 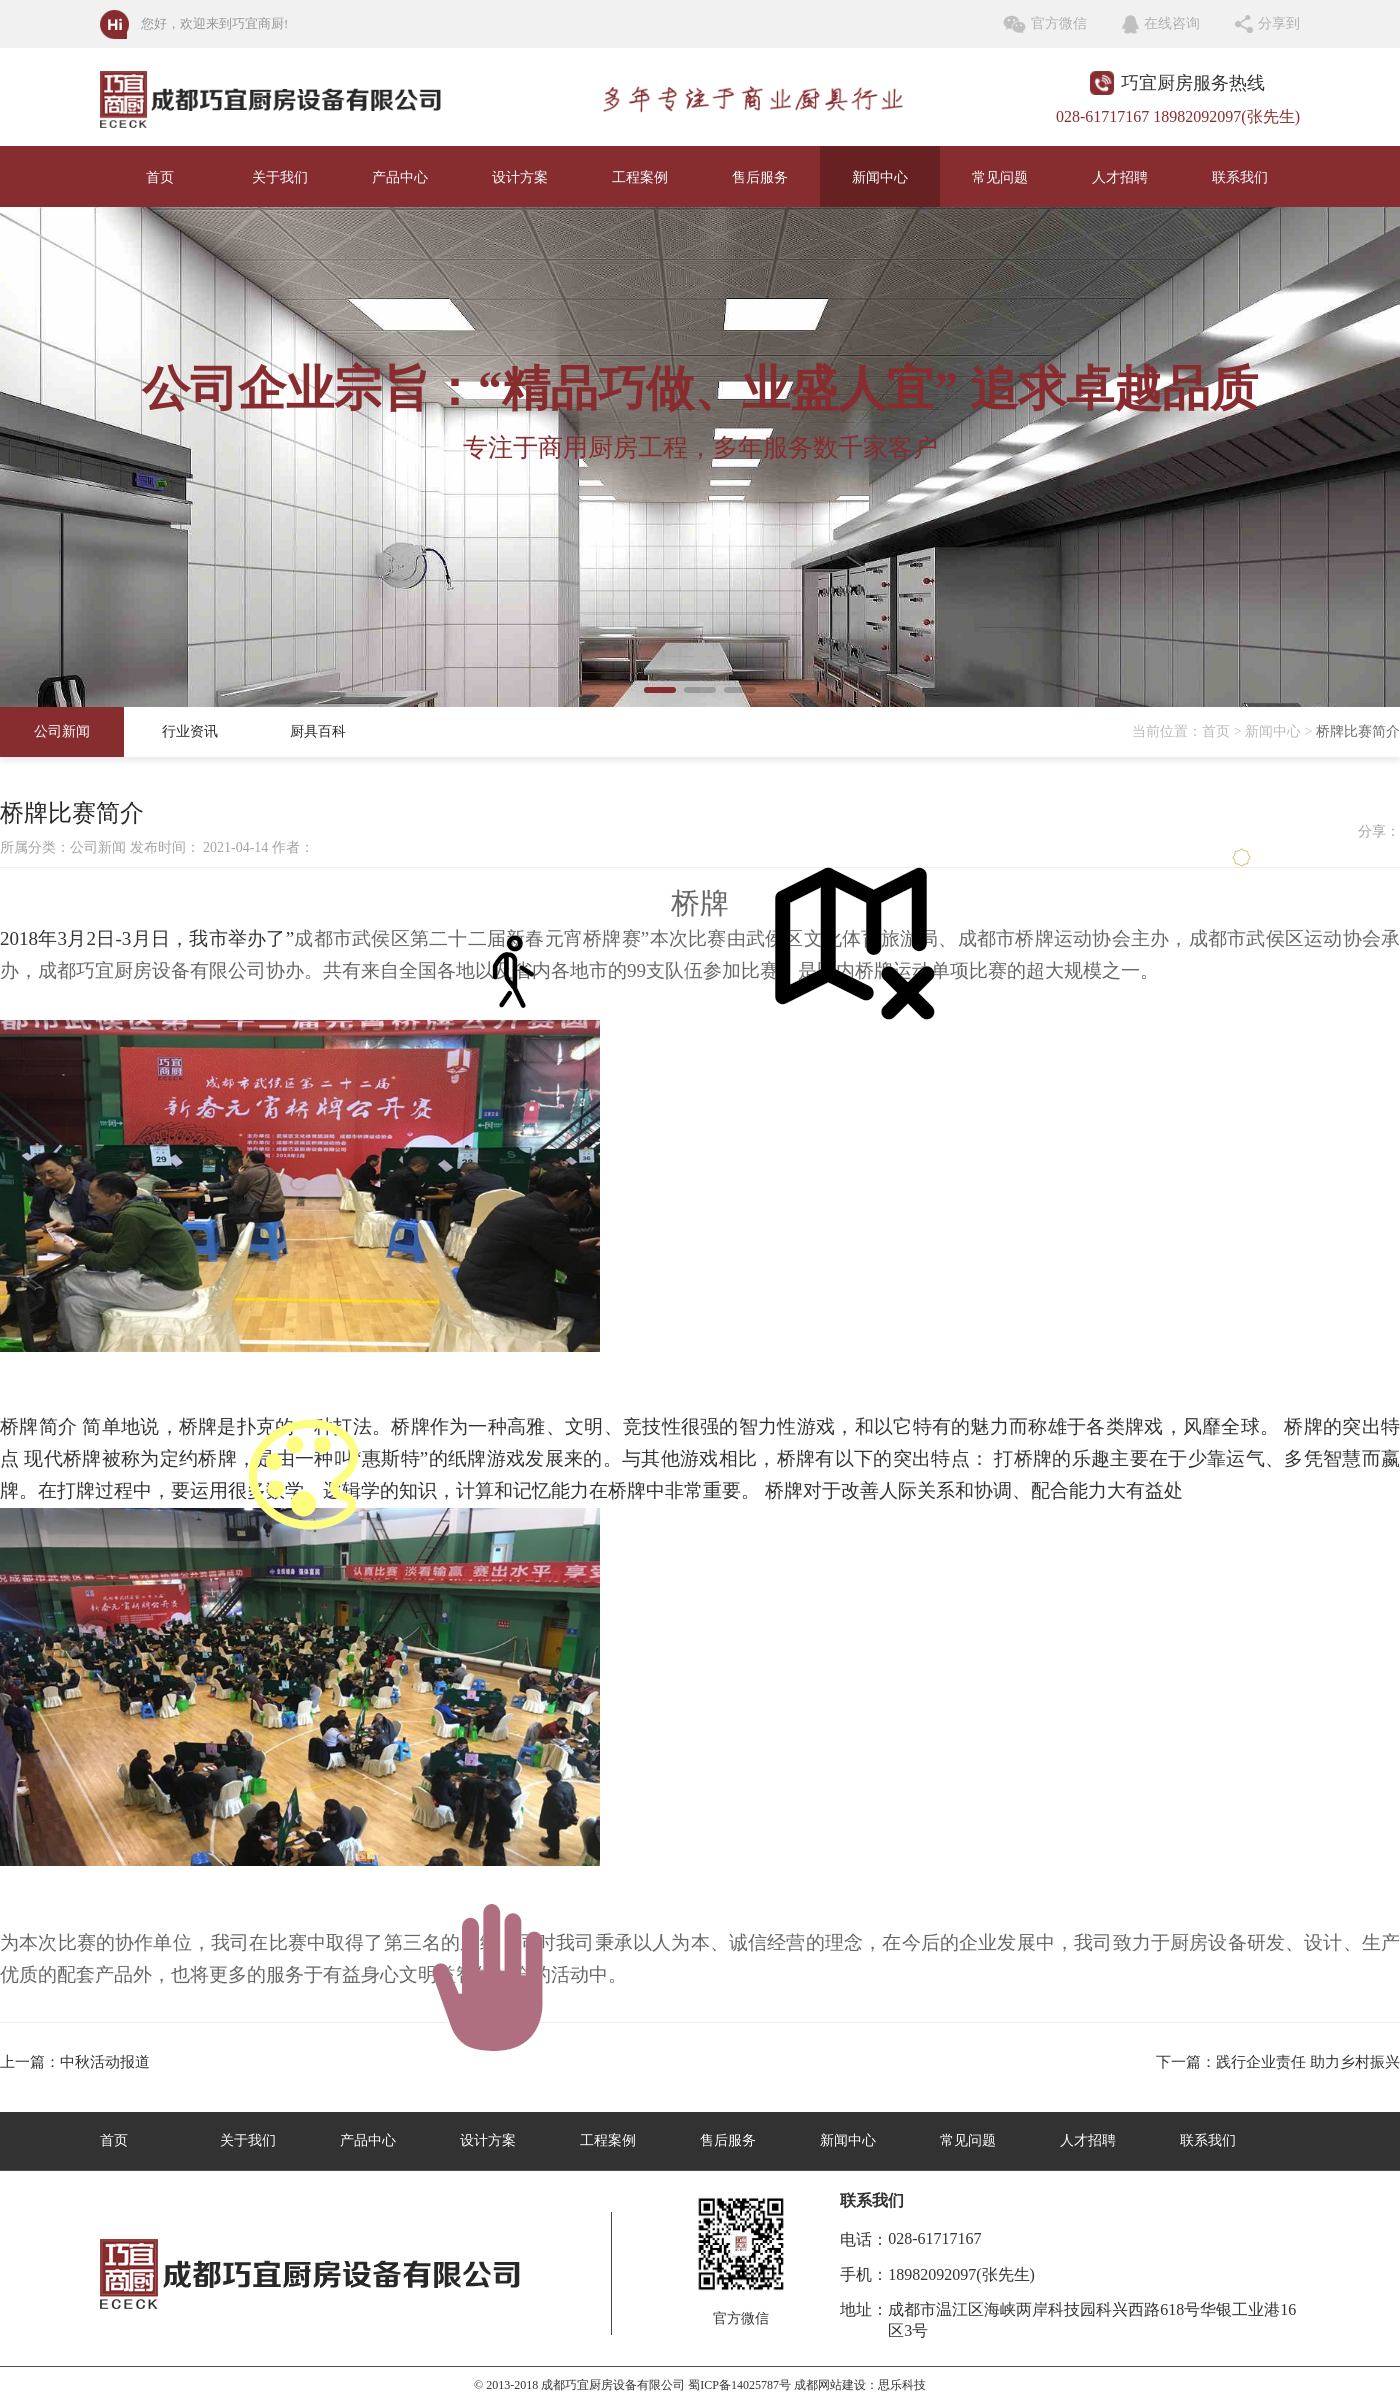 I want to click on select walking directions, so click(x=514, y=971).